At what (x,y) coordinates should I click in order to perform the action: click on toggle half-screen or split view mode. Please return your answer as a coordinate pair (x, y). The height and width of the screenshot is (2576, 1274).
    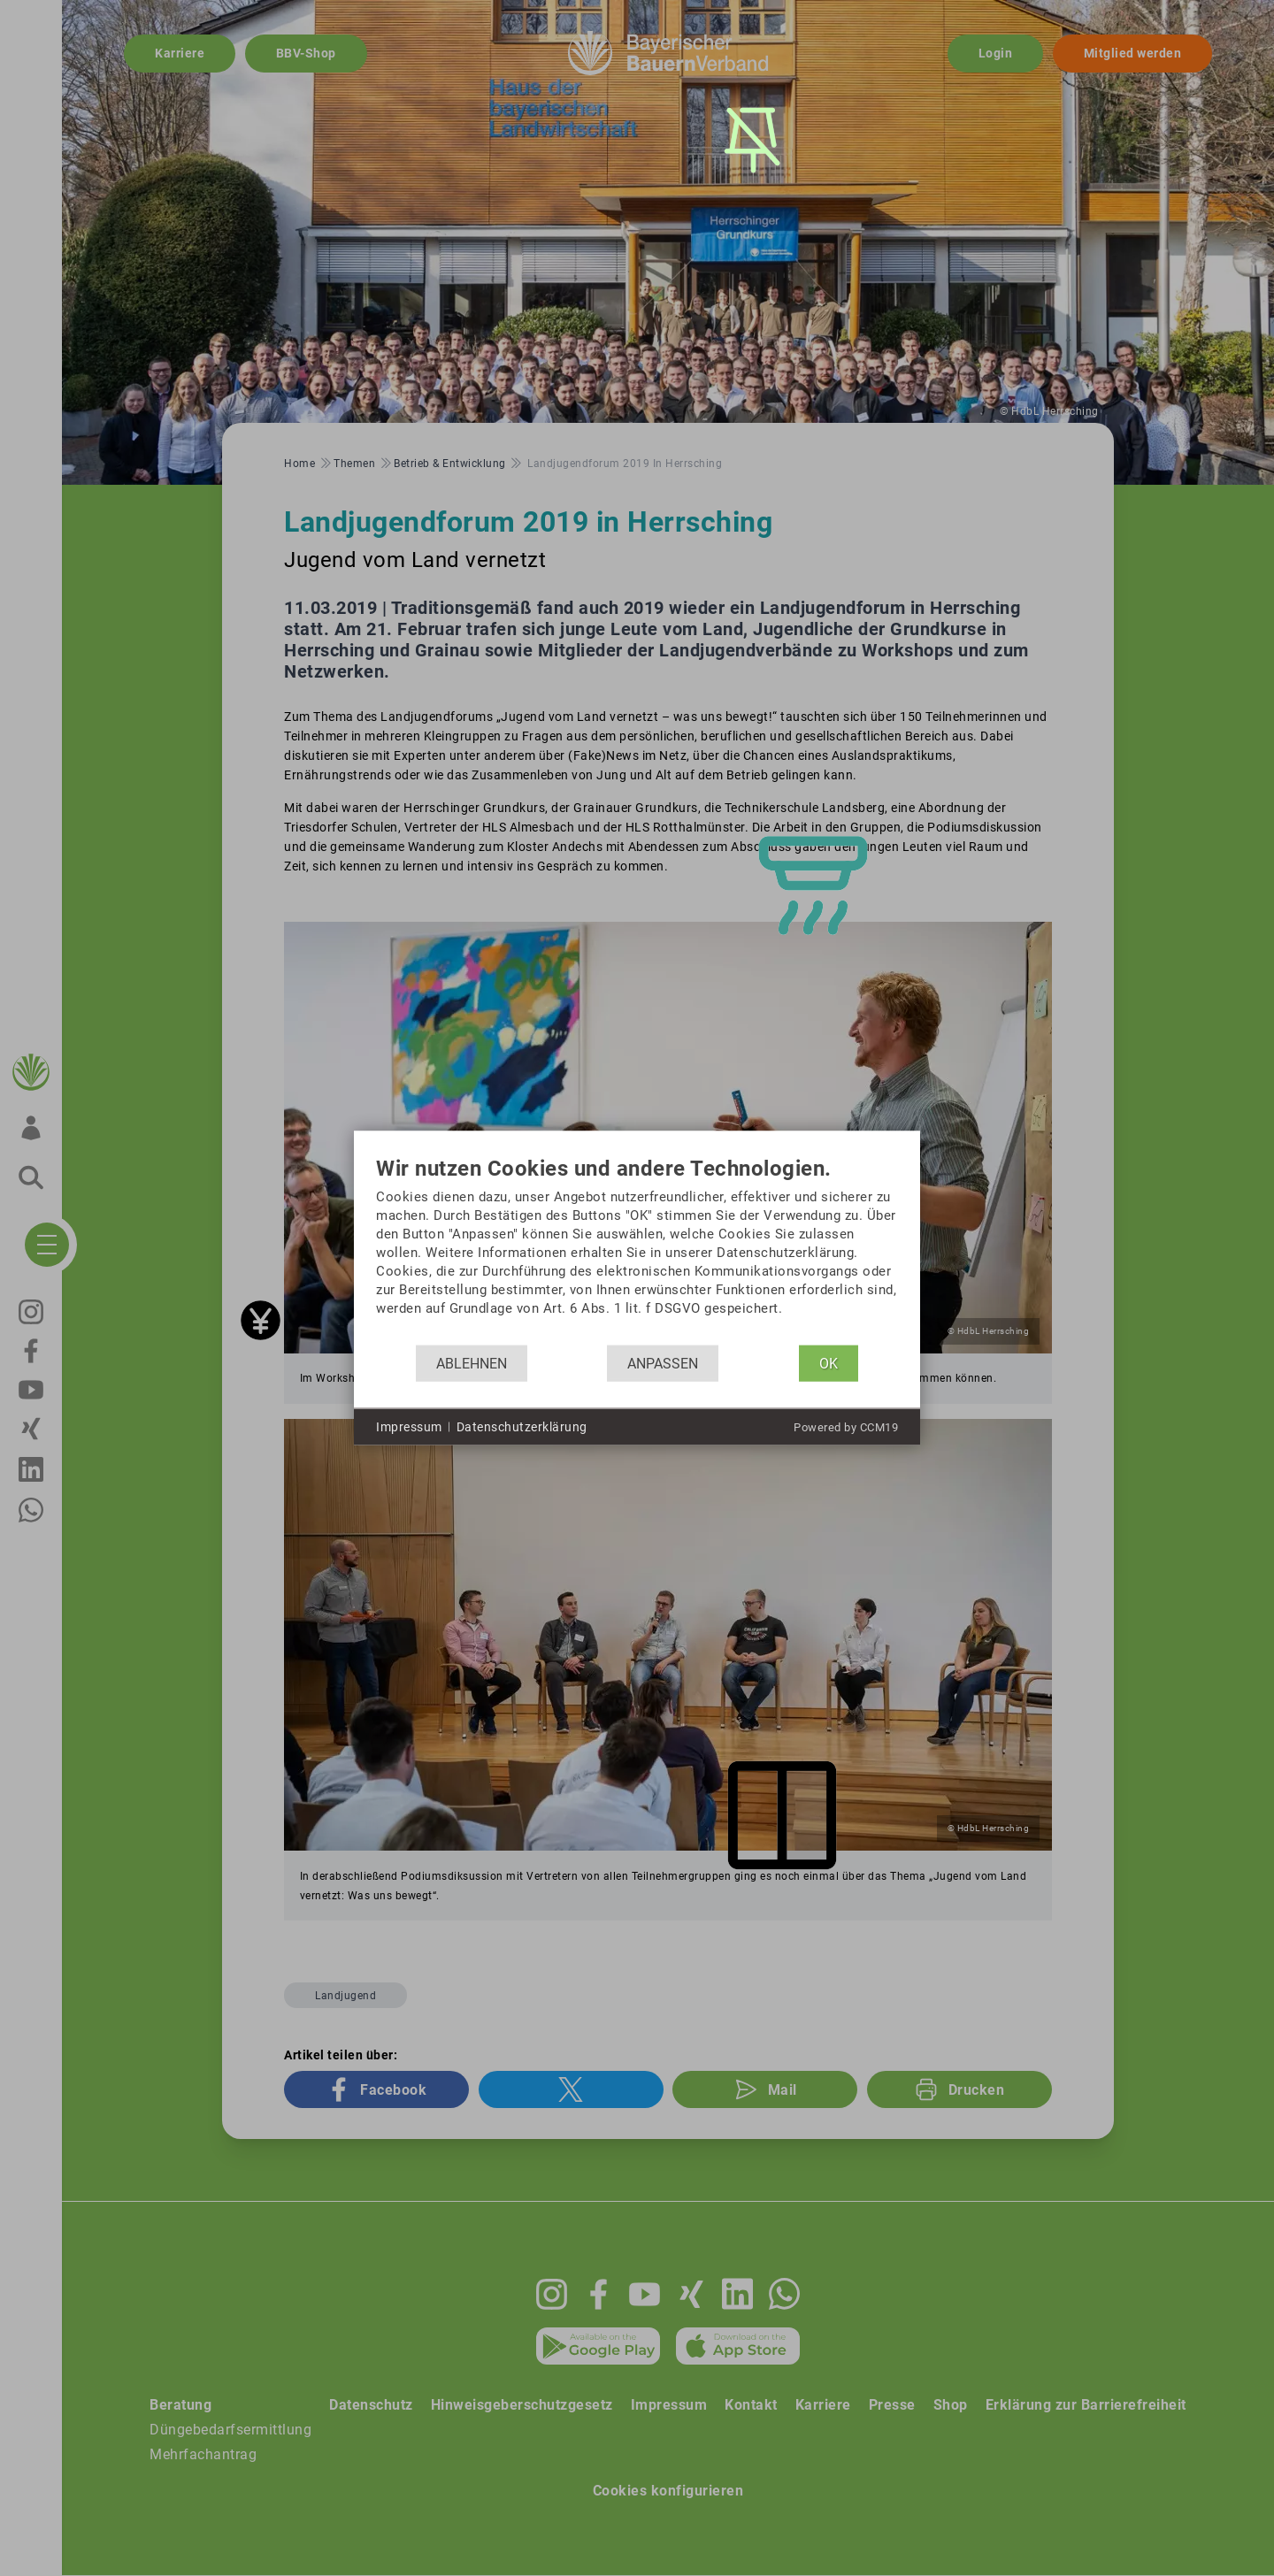
    Looking at the image, I should click on (782, 1815).